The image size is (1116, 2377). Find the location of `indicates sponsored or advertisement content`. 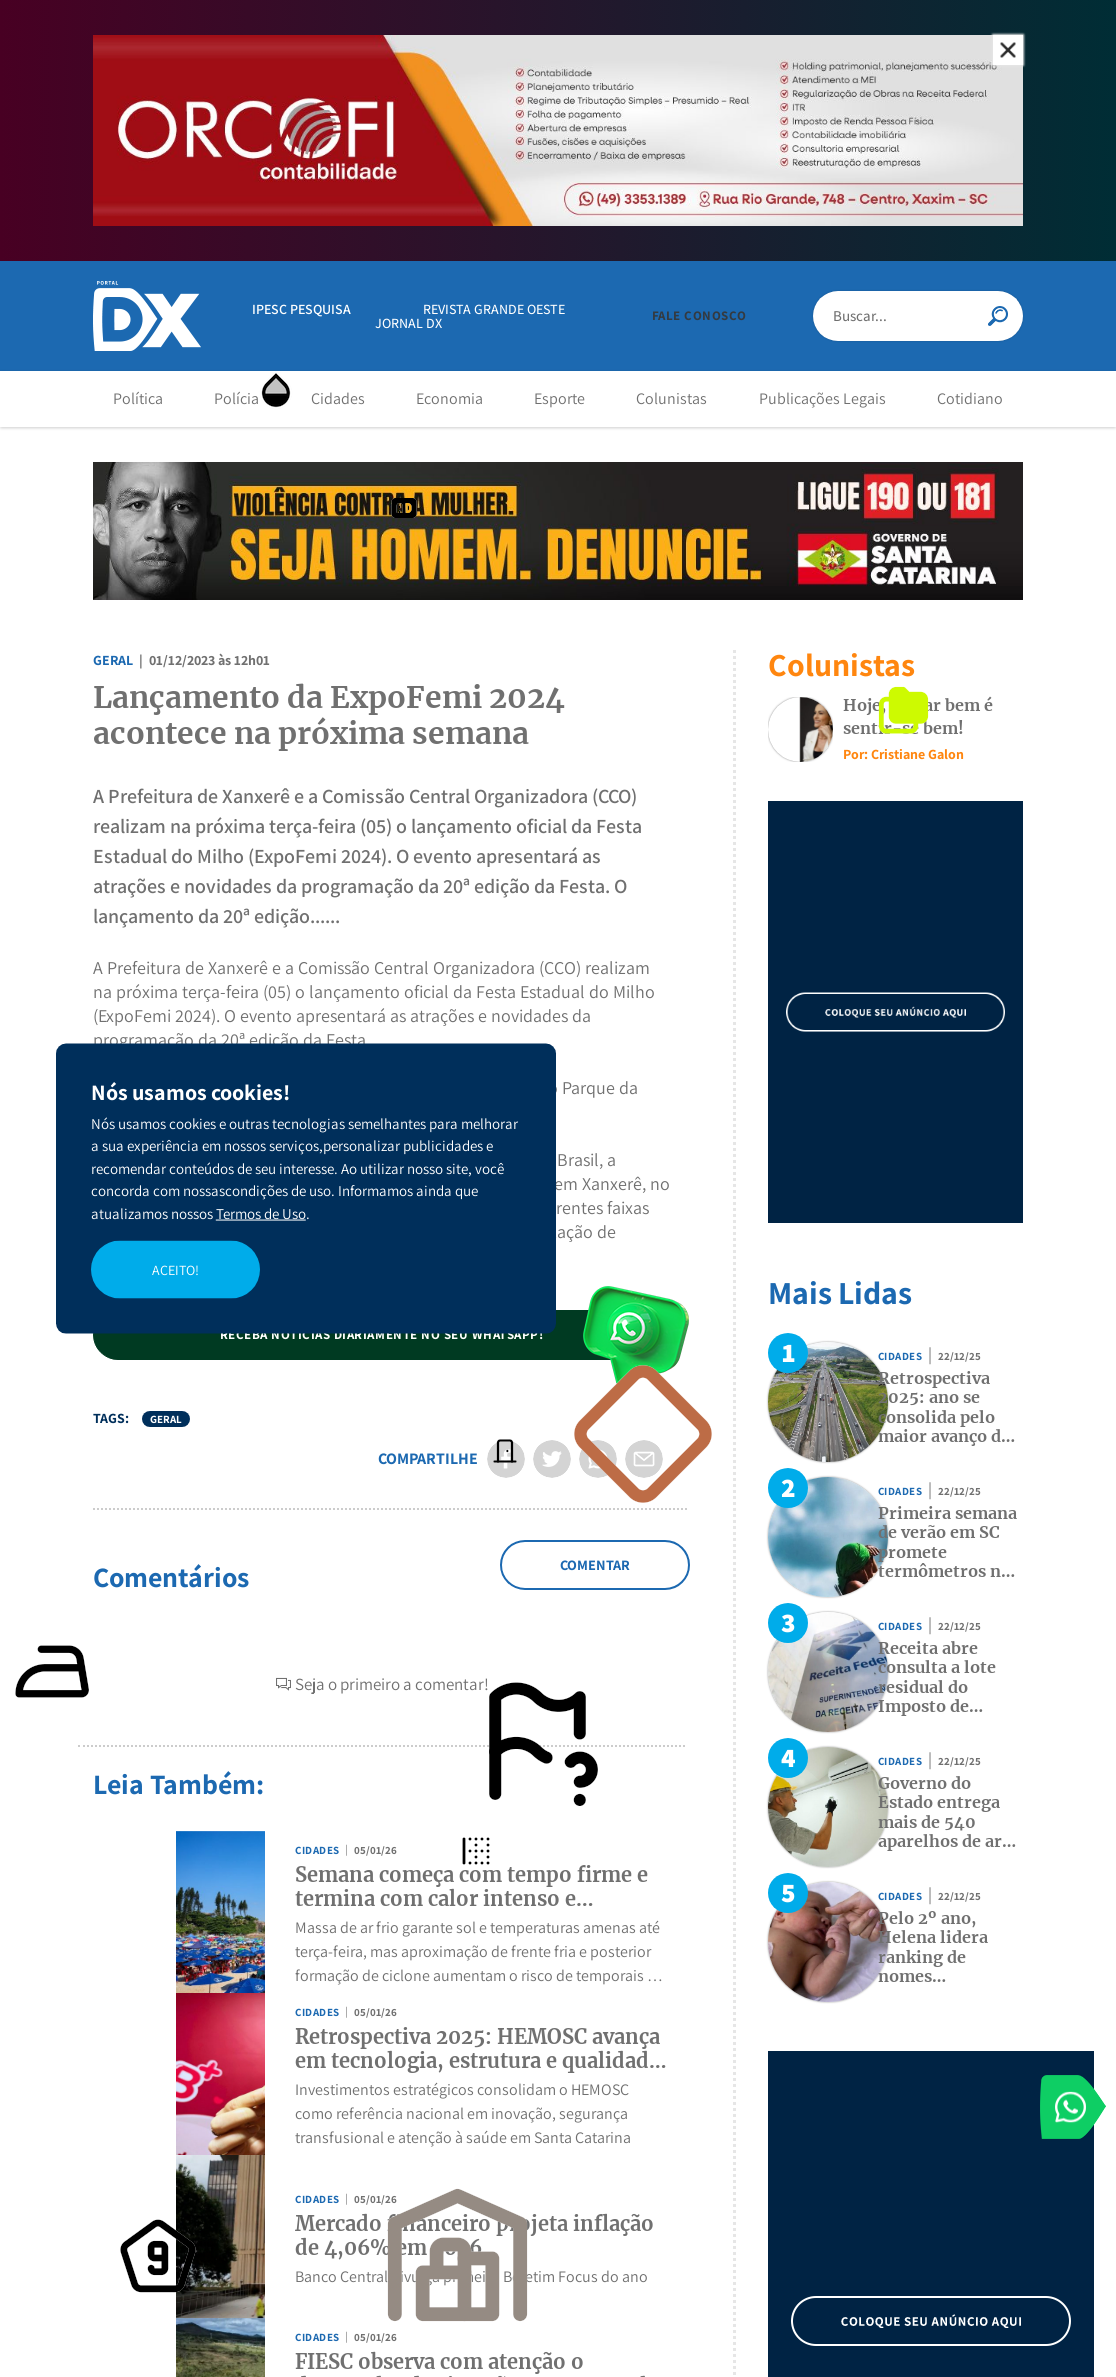

indicates sponsored or advertisement content is located at coordinates (404, 508).